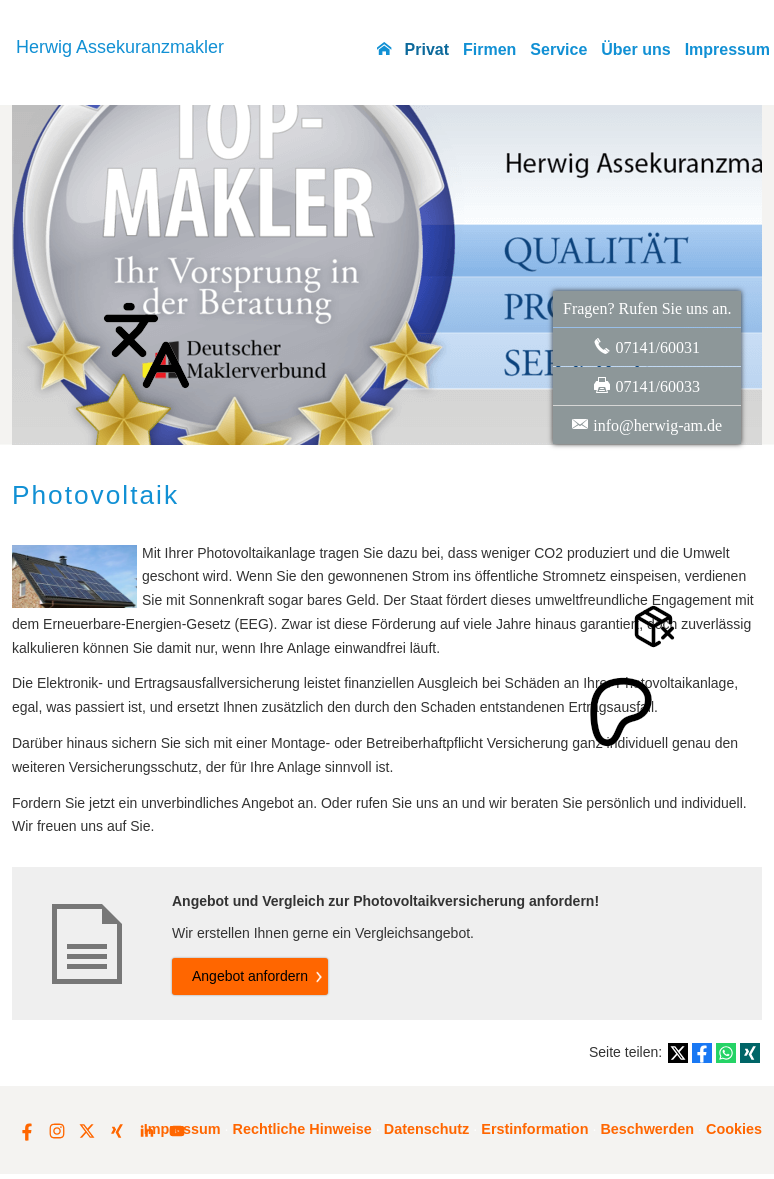 The image size is (774, 1179). What do you see at coordinates (621, 712) in the screenshot?
I see `visit patreon page` at bounding box center [621, 712].